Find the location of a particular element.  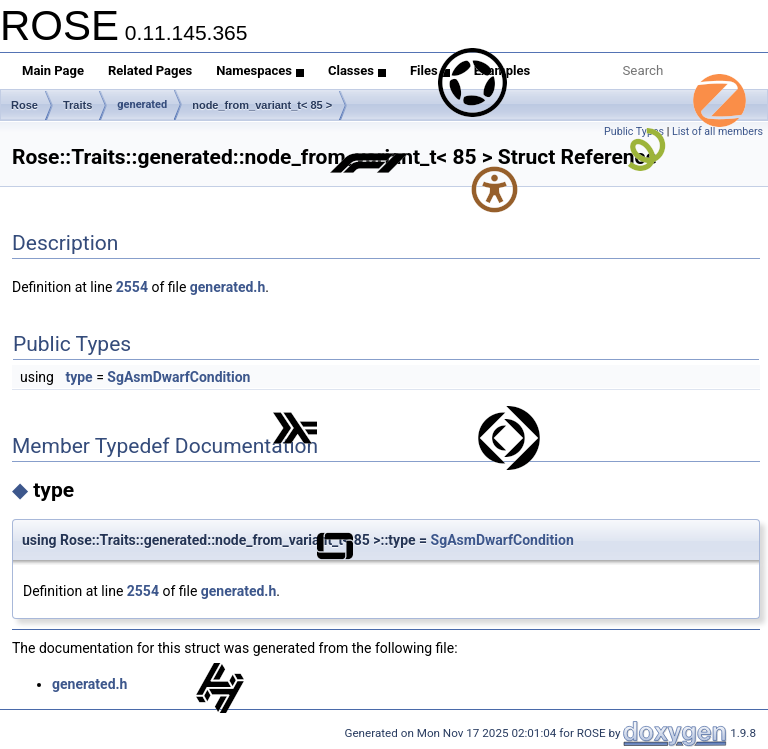

claris app or service logo is located at coordinates (509, 438).